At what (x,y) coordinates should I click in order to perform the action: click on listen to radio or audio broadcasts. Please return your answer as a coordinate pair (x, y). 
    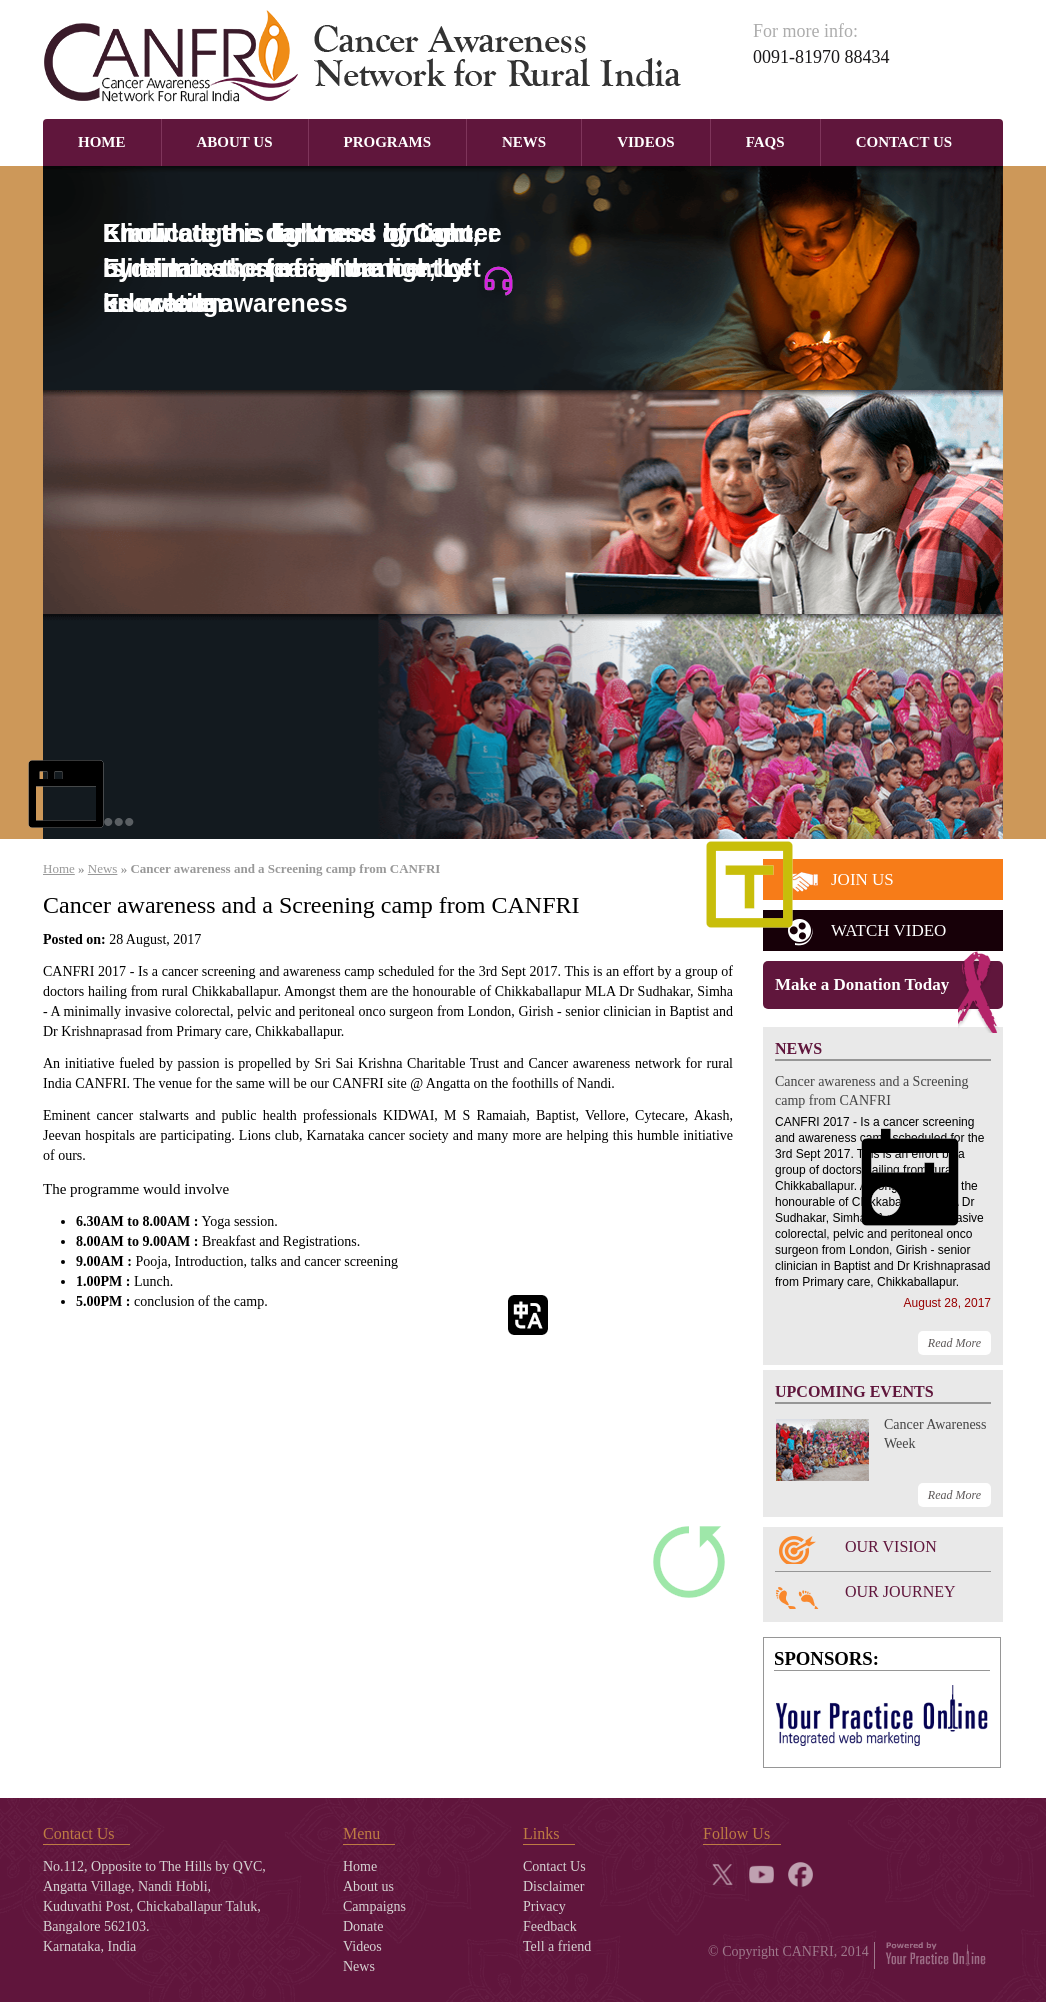
    Looking at the image, I should click on (910, 1182).